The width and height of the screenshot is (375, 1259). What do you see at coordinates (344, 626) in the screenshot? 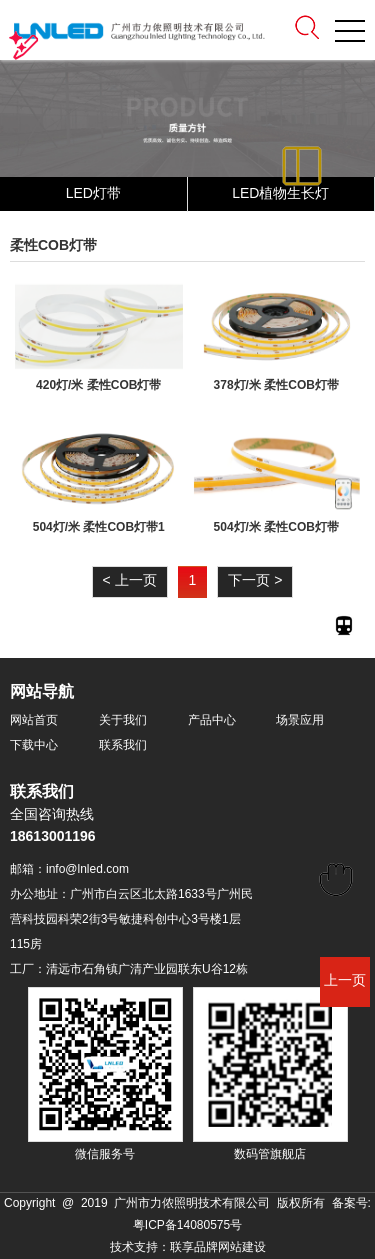
I see `get public transit directions` at bounding box center [344, 626].